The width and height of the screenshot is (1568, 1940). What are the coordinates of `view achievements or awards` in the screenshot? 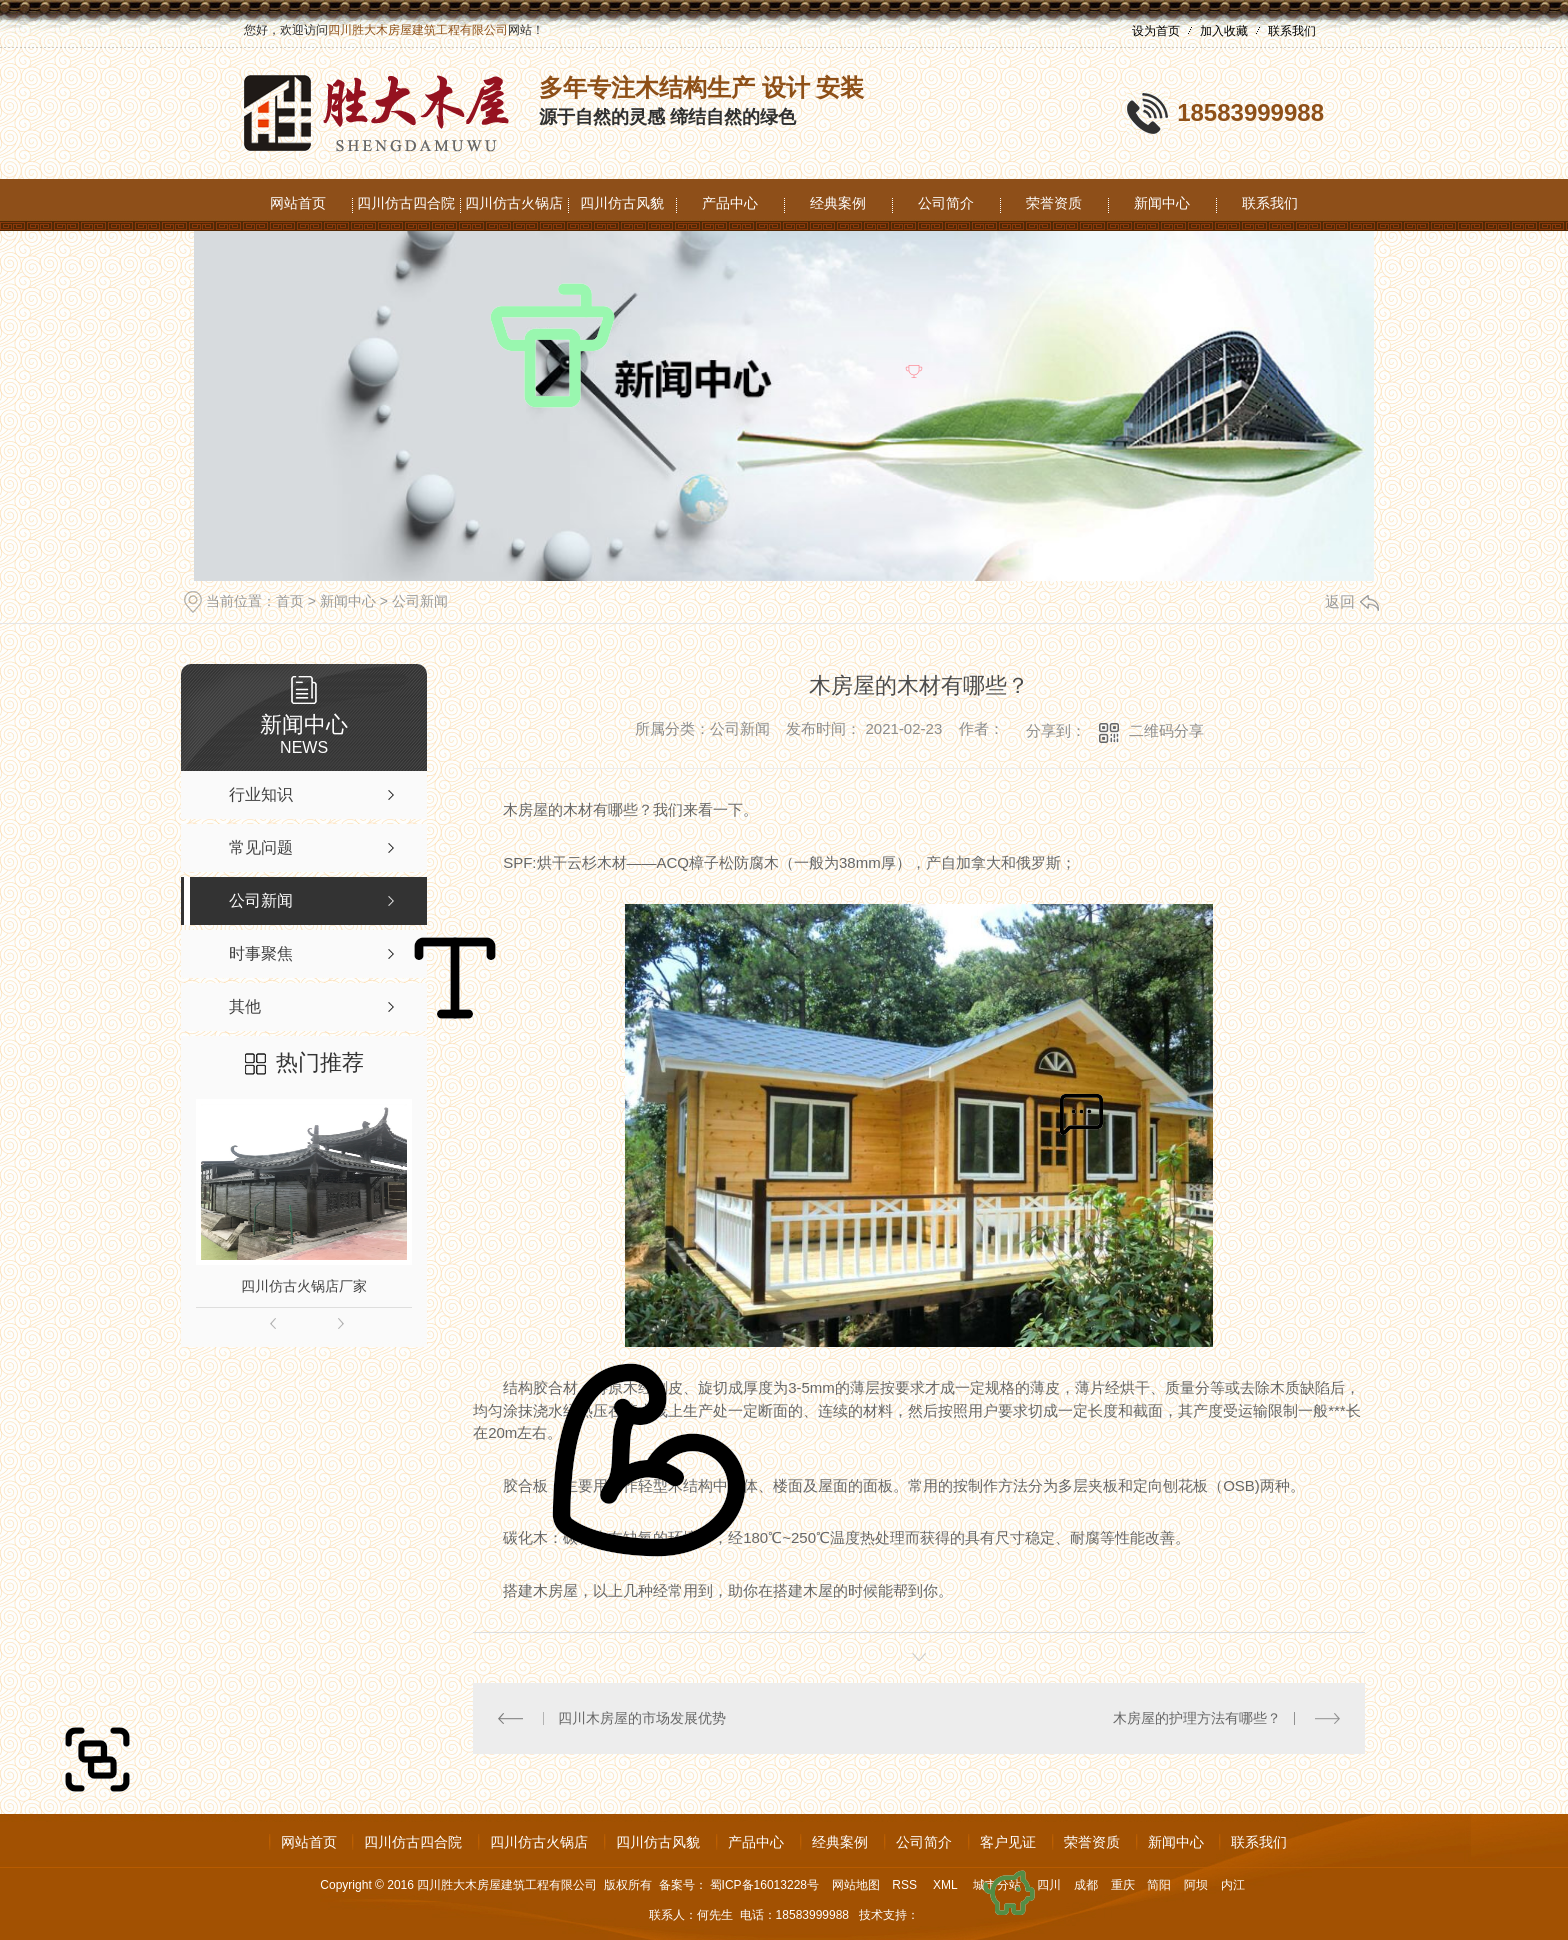 It's located at (914, 371).